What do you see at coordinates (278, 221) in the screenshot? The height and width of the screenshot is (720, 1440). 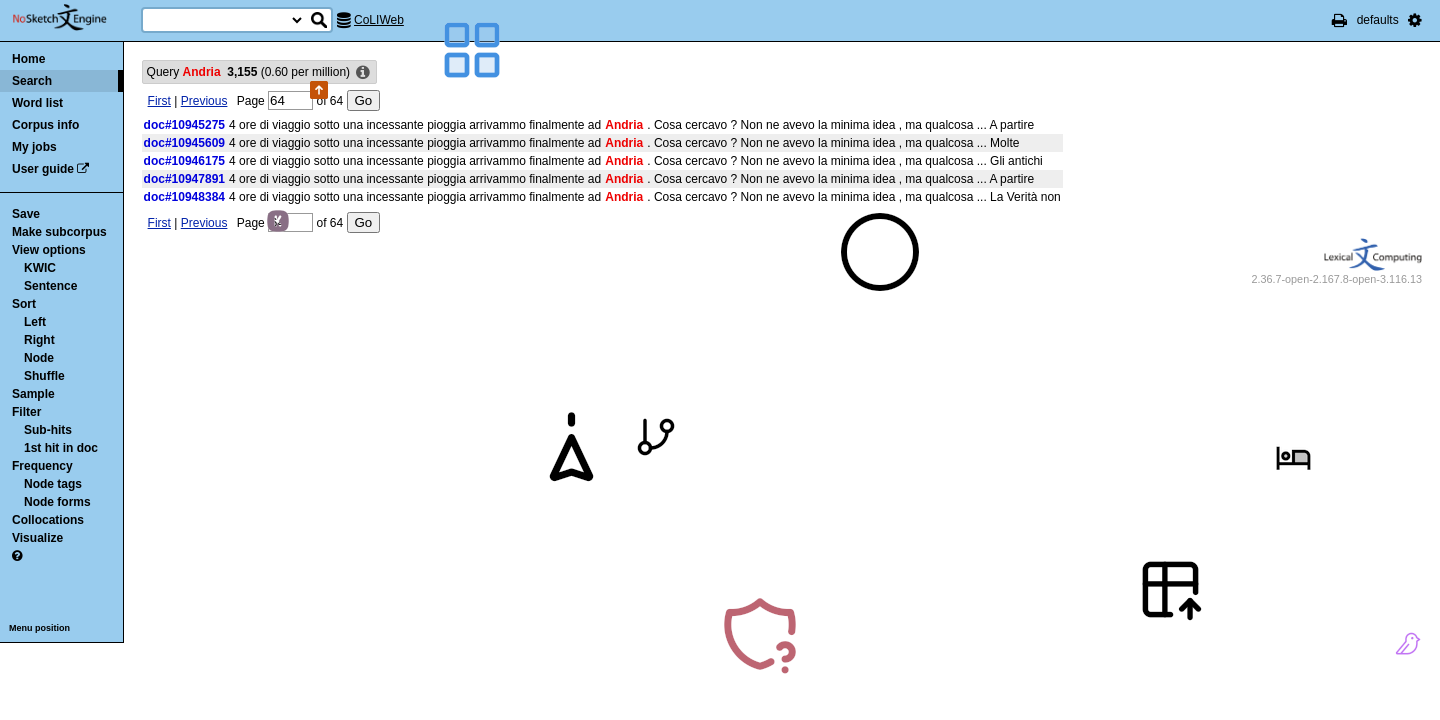 I see `indicates items starting with the letter K` at bounding box center [278, 221].